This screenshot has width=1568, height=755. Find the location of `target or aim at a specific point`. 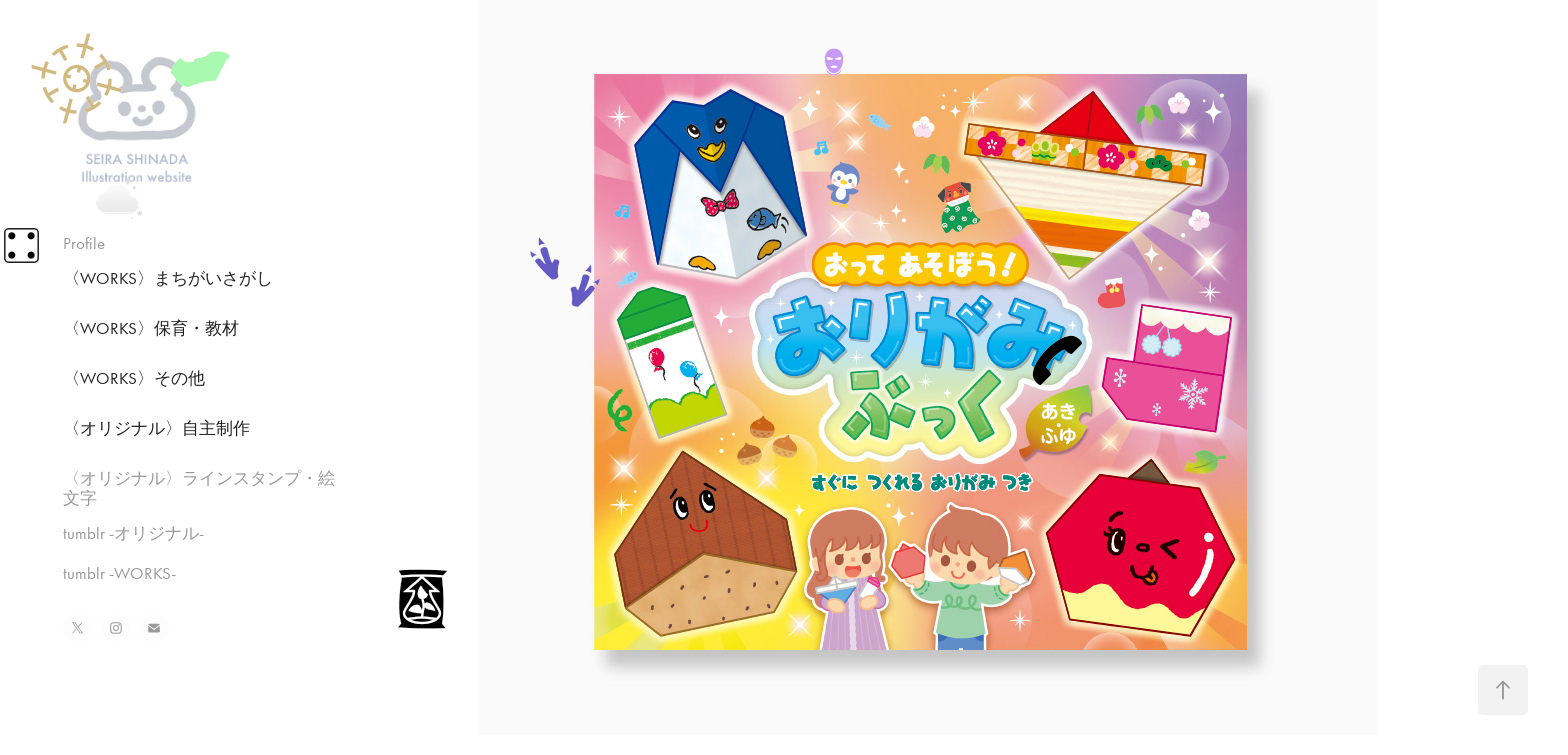

target or aim at a specific point is located at coordinates (76, 78).